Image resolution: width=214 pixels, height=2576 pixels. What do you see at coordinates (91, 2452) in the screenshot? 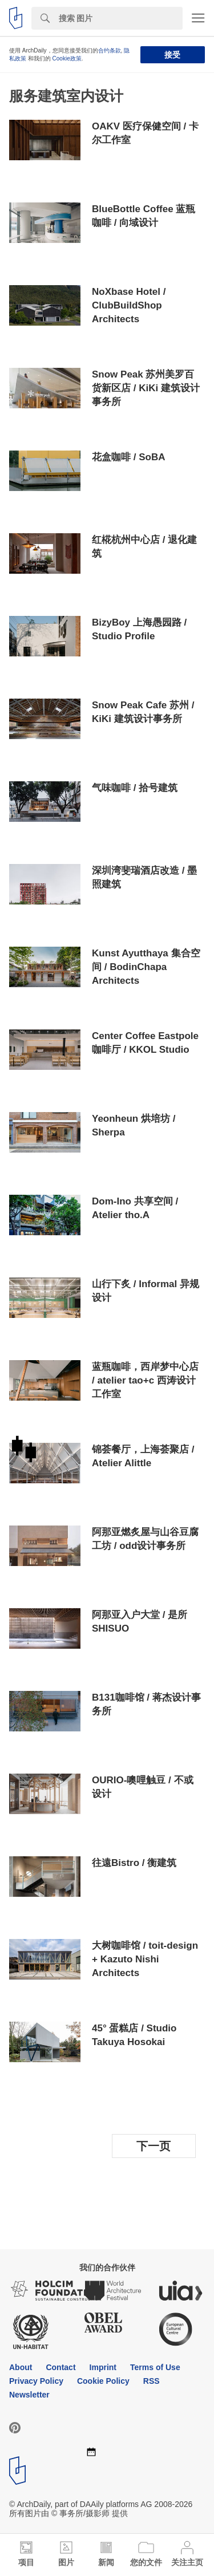
I see `view calendar or scheduled events` at bounding box center [91, 2452].